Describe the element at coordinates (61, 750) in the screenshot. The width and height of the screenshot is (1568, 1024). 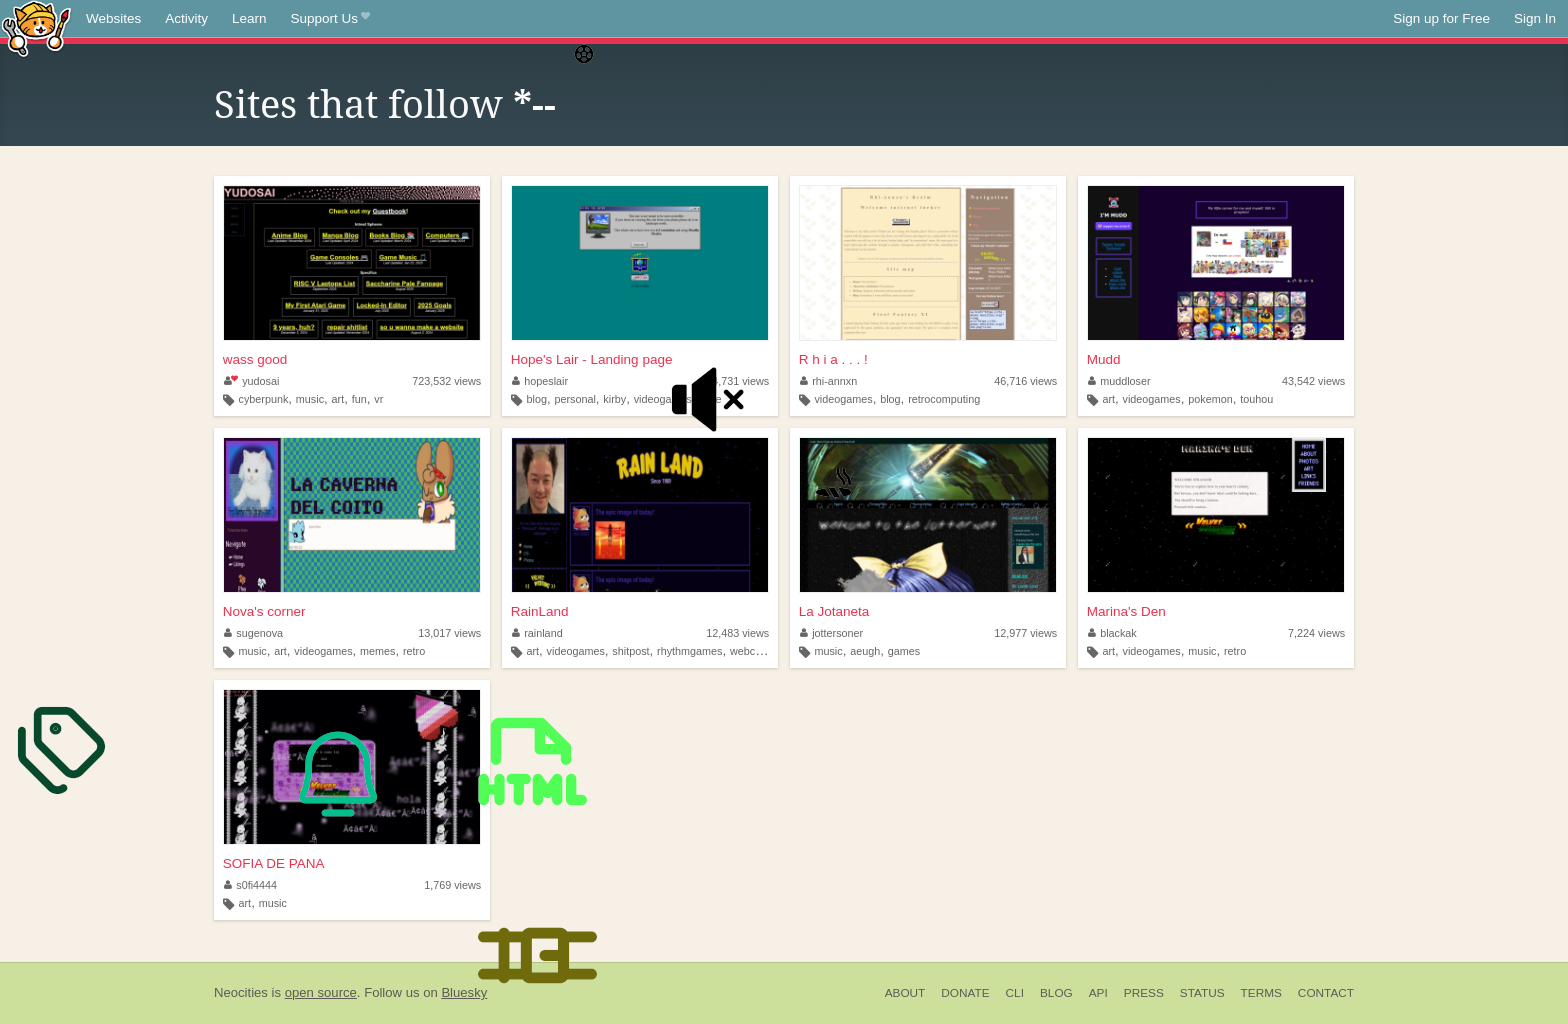
I see `manage tags or labels` at that location.